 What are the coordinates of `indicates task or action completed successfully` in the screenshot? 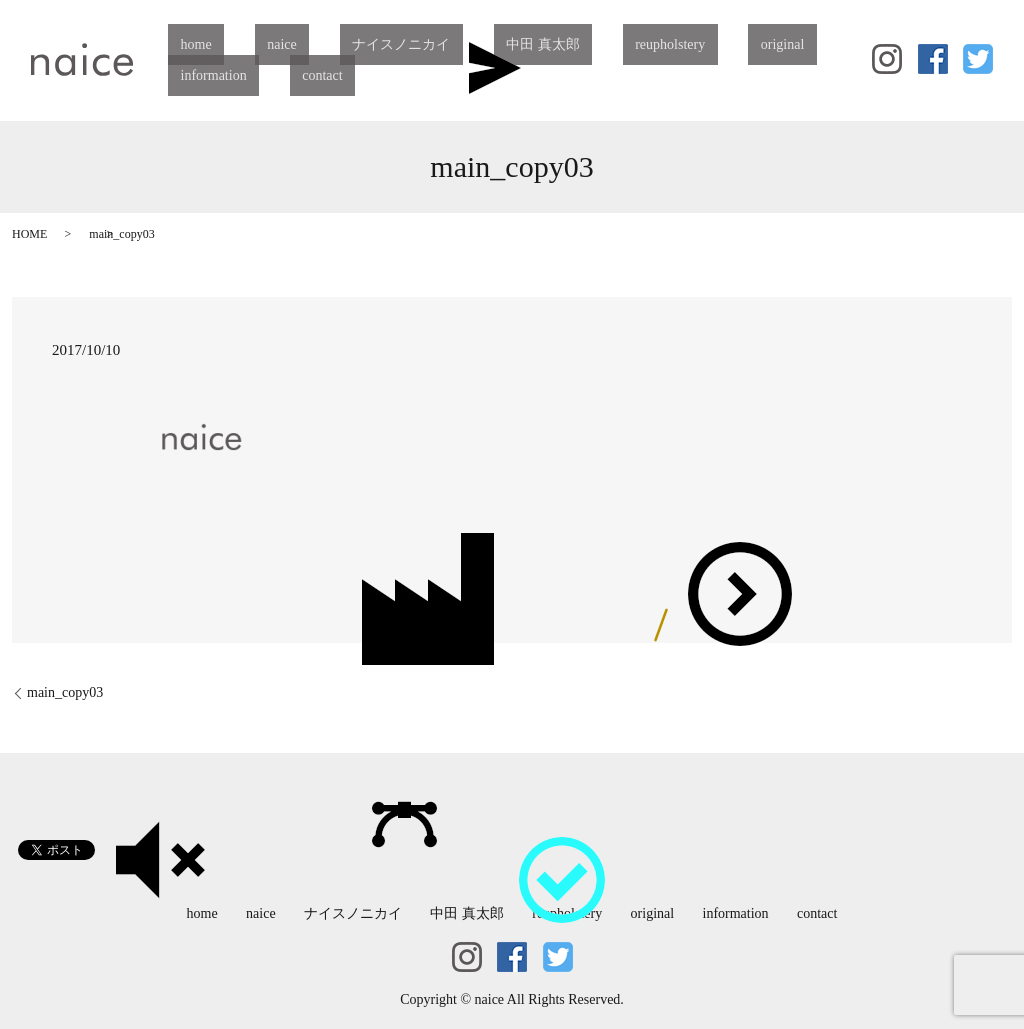 It's located at (562, 880).